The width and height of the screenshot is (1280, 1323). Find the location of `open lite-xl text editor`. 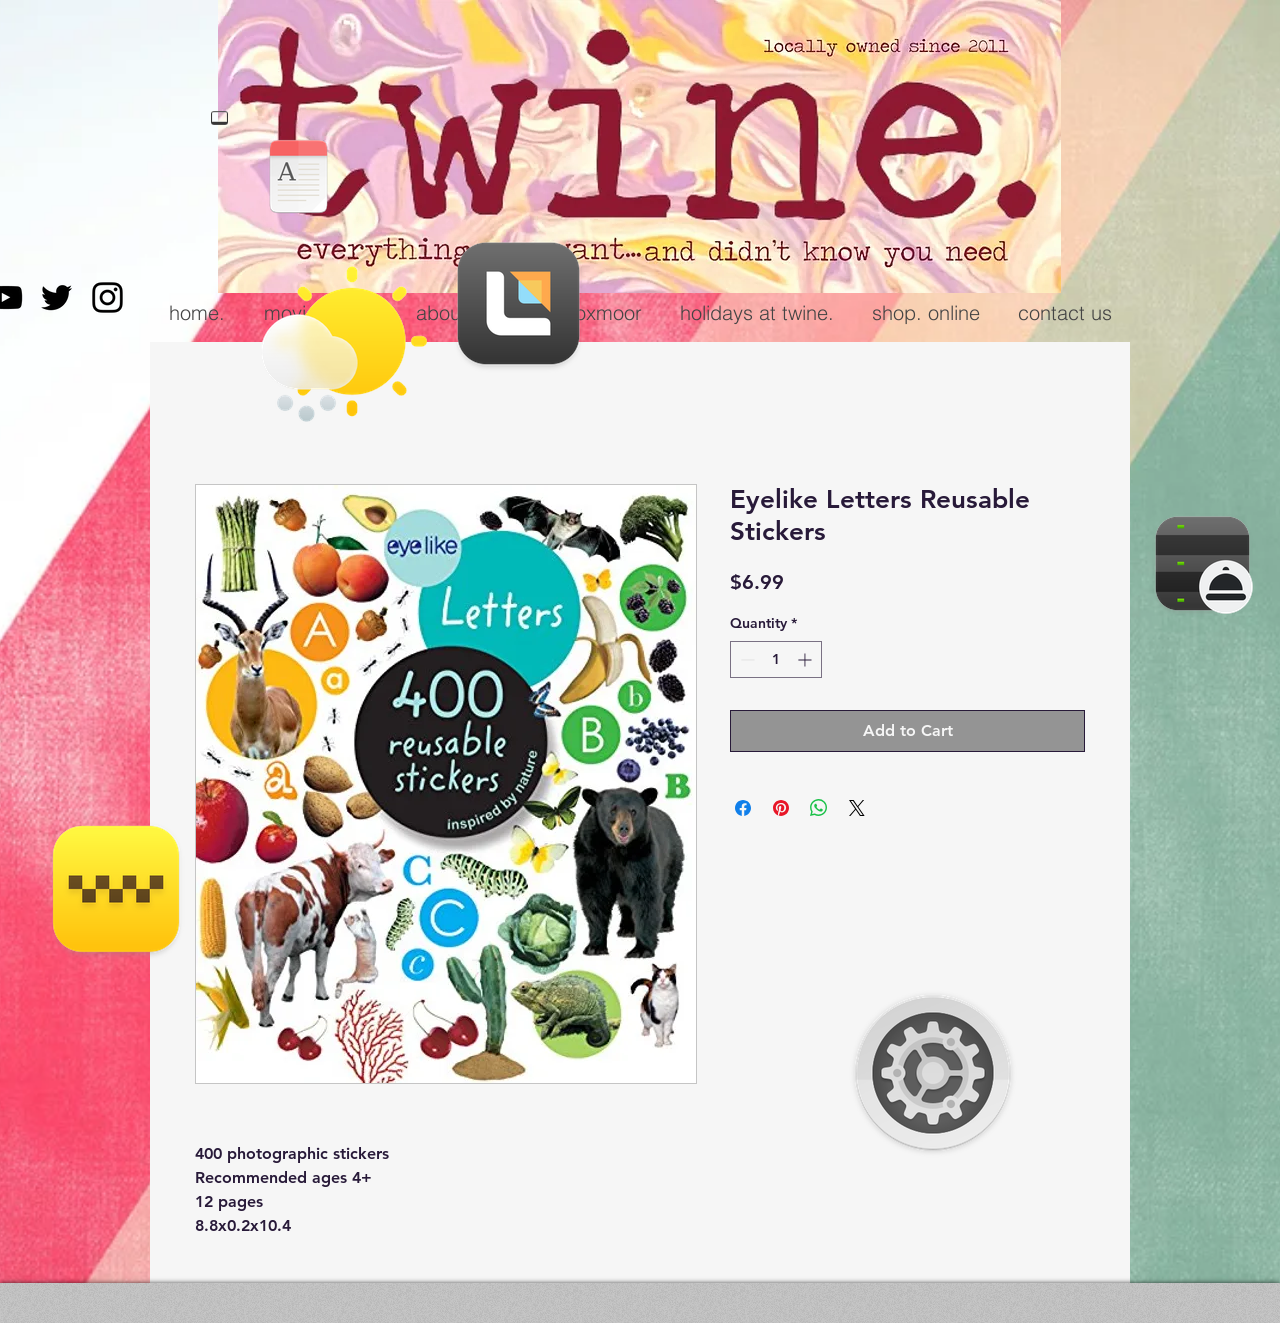

open lite-xl text editor is located at coordinates (518, 303).